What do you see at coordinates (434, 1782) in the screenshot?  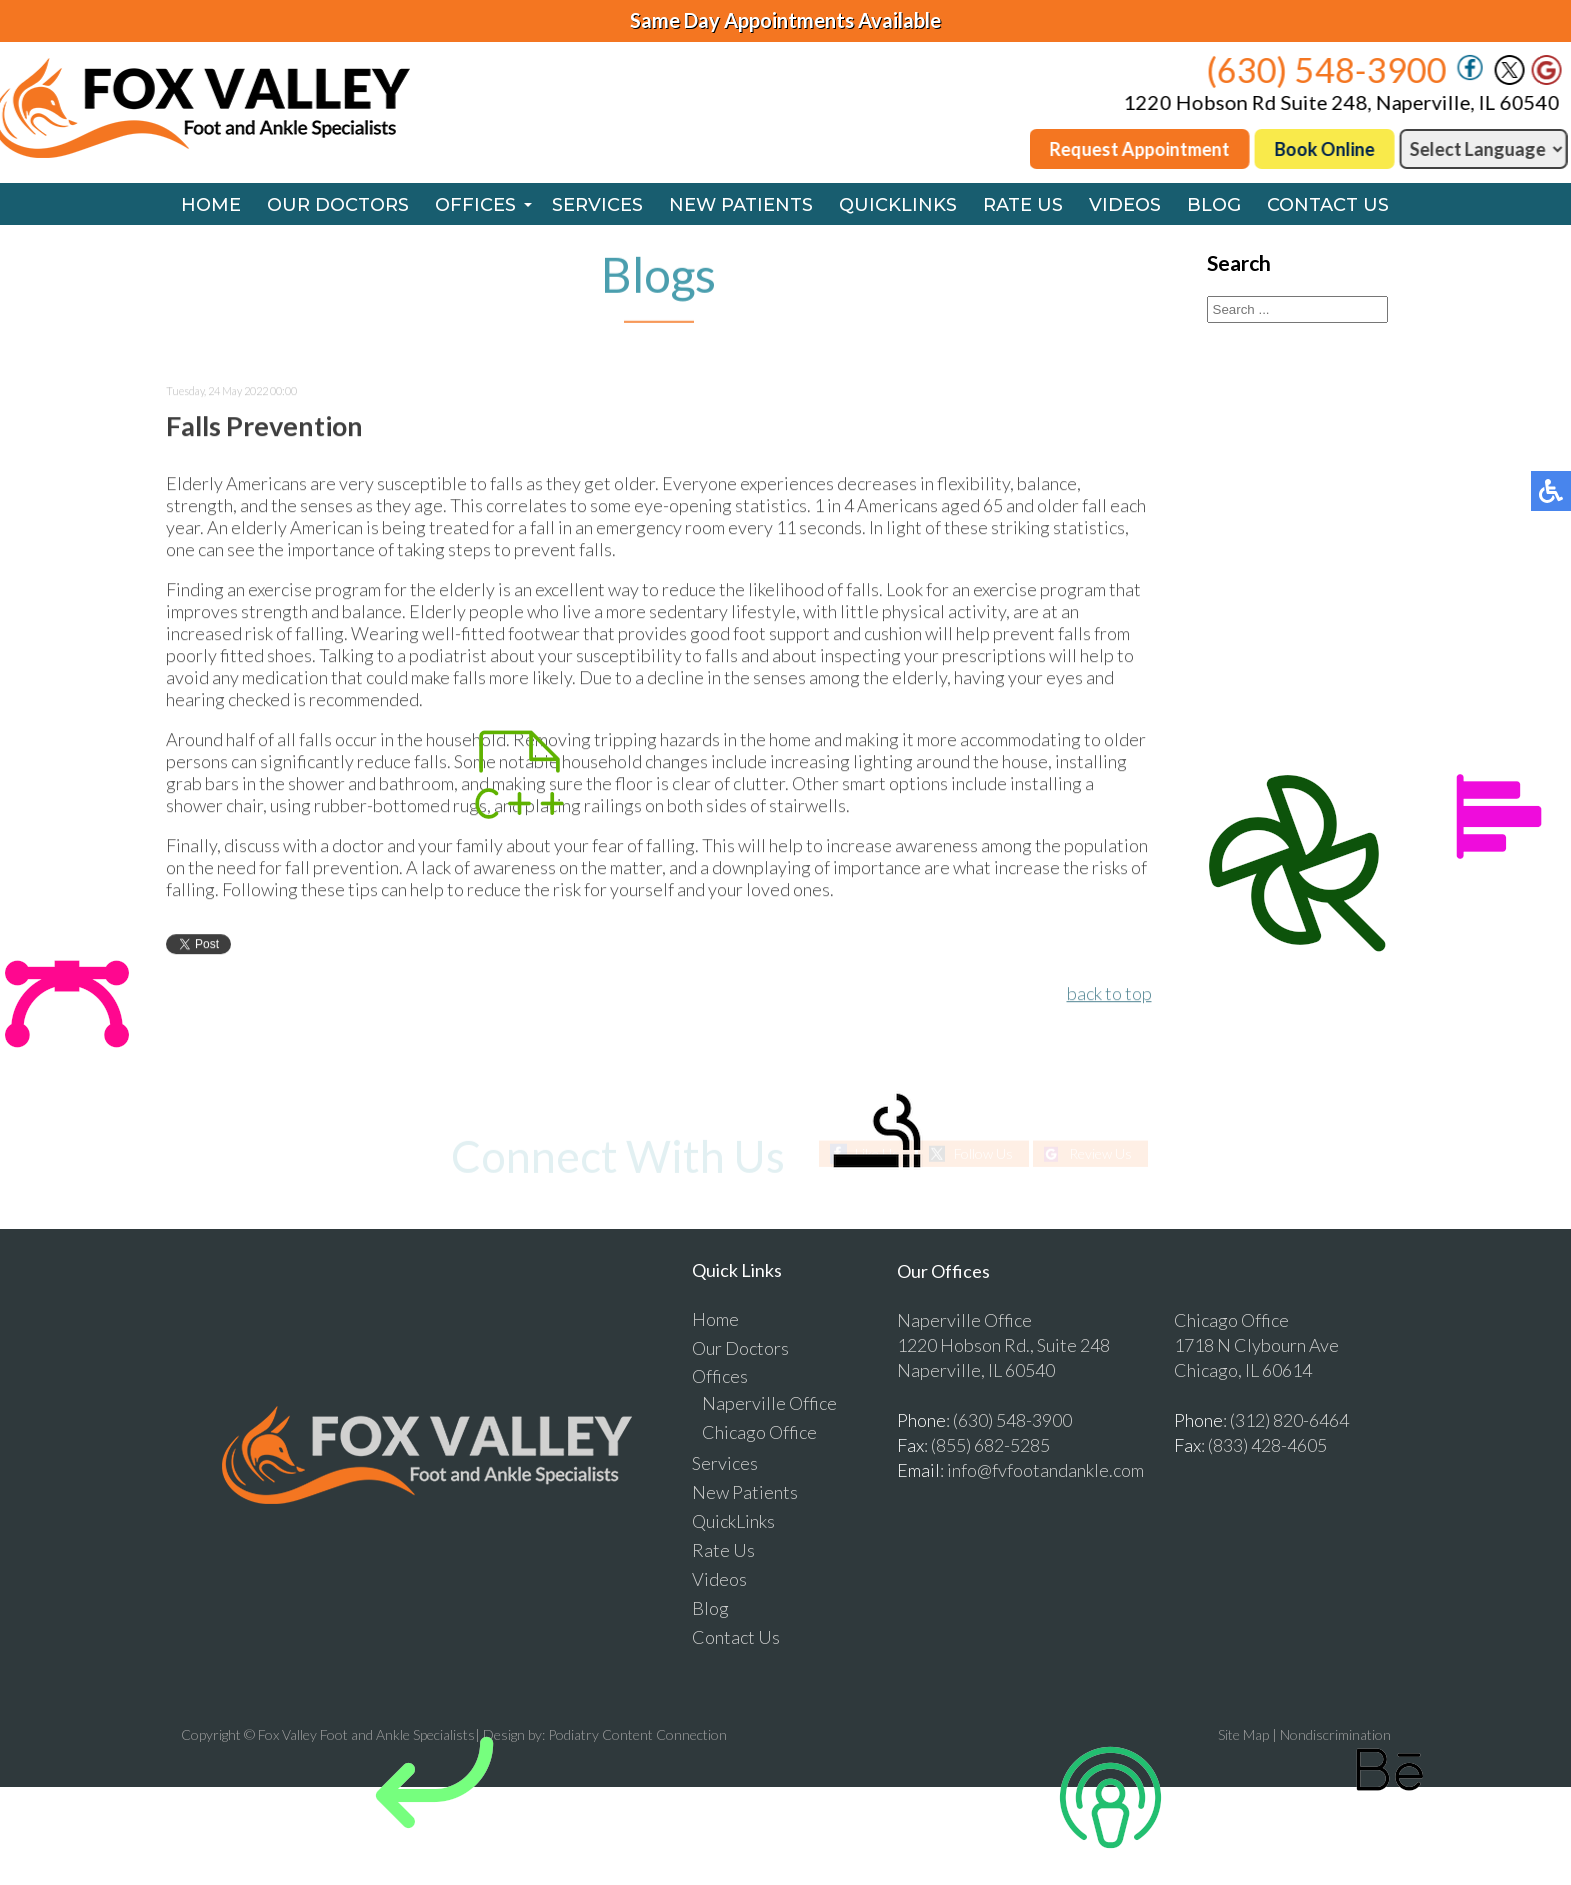 I see `reply to a message` at bounding box center [434, 1782].